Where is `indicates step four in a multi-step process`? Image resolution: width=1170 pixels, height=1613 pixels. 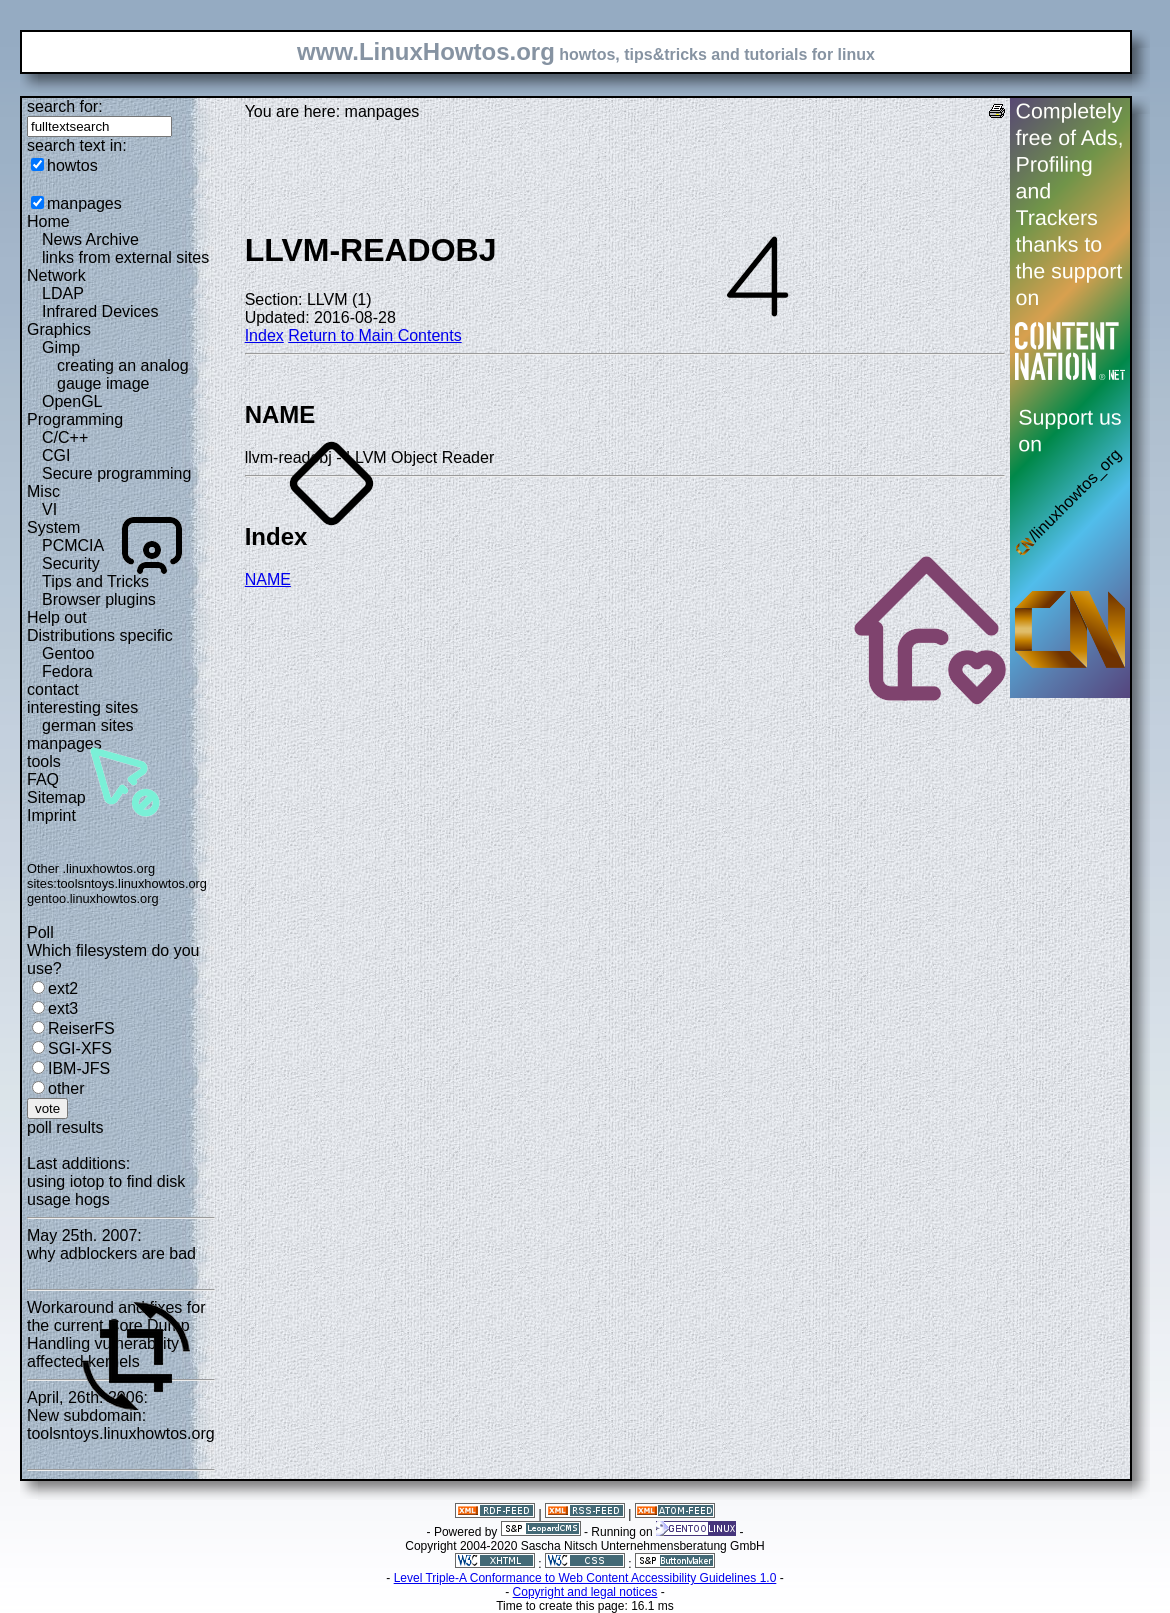
indicates step four in a multi-step process is located at coordinates (759, 276).